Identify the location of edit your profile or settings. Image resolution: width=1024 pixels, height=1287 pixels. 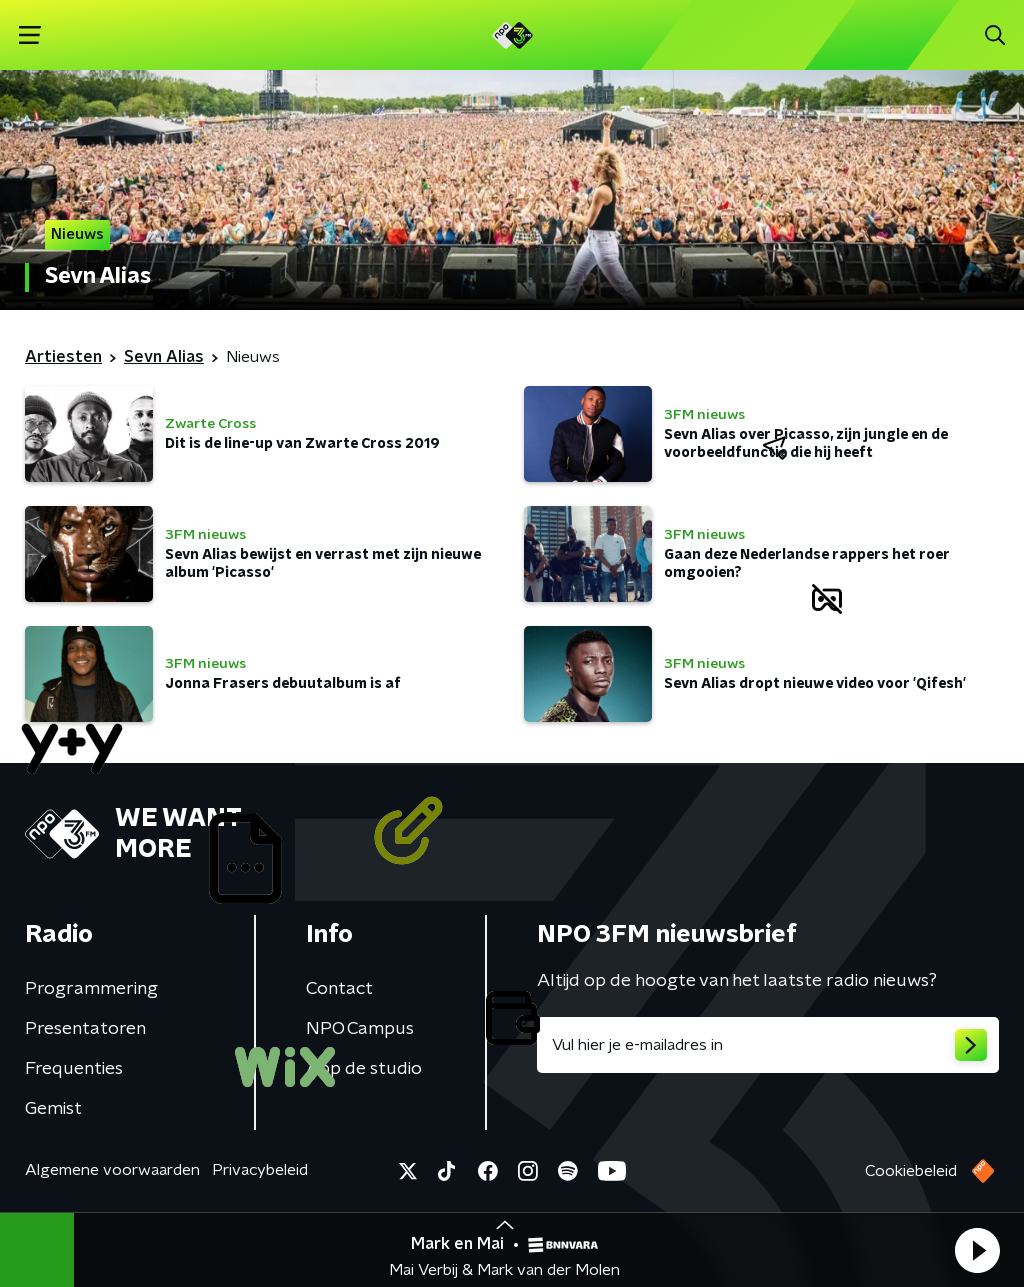
(408, 830).